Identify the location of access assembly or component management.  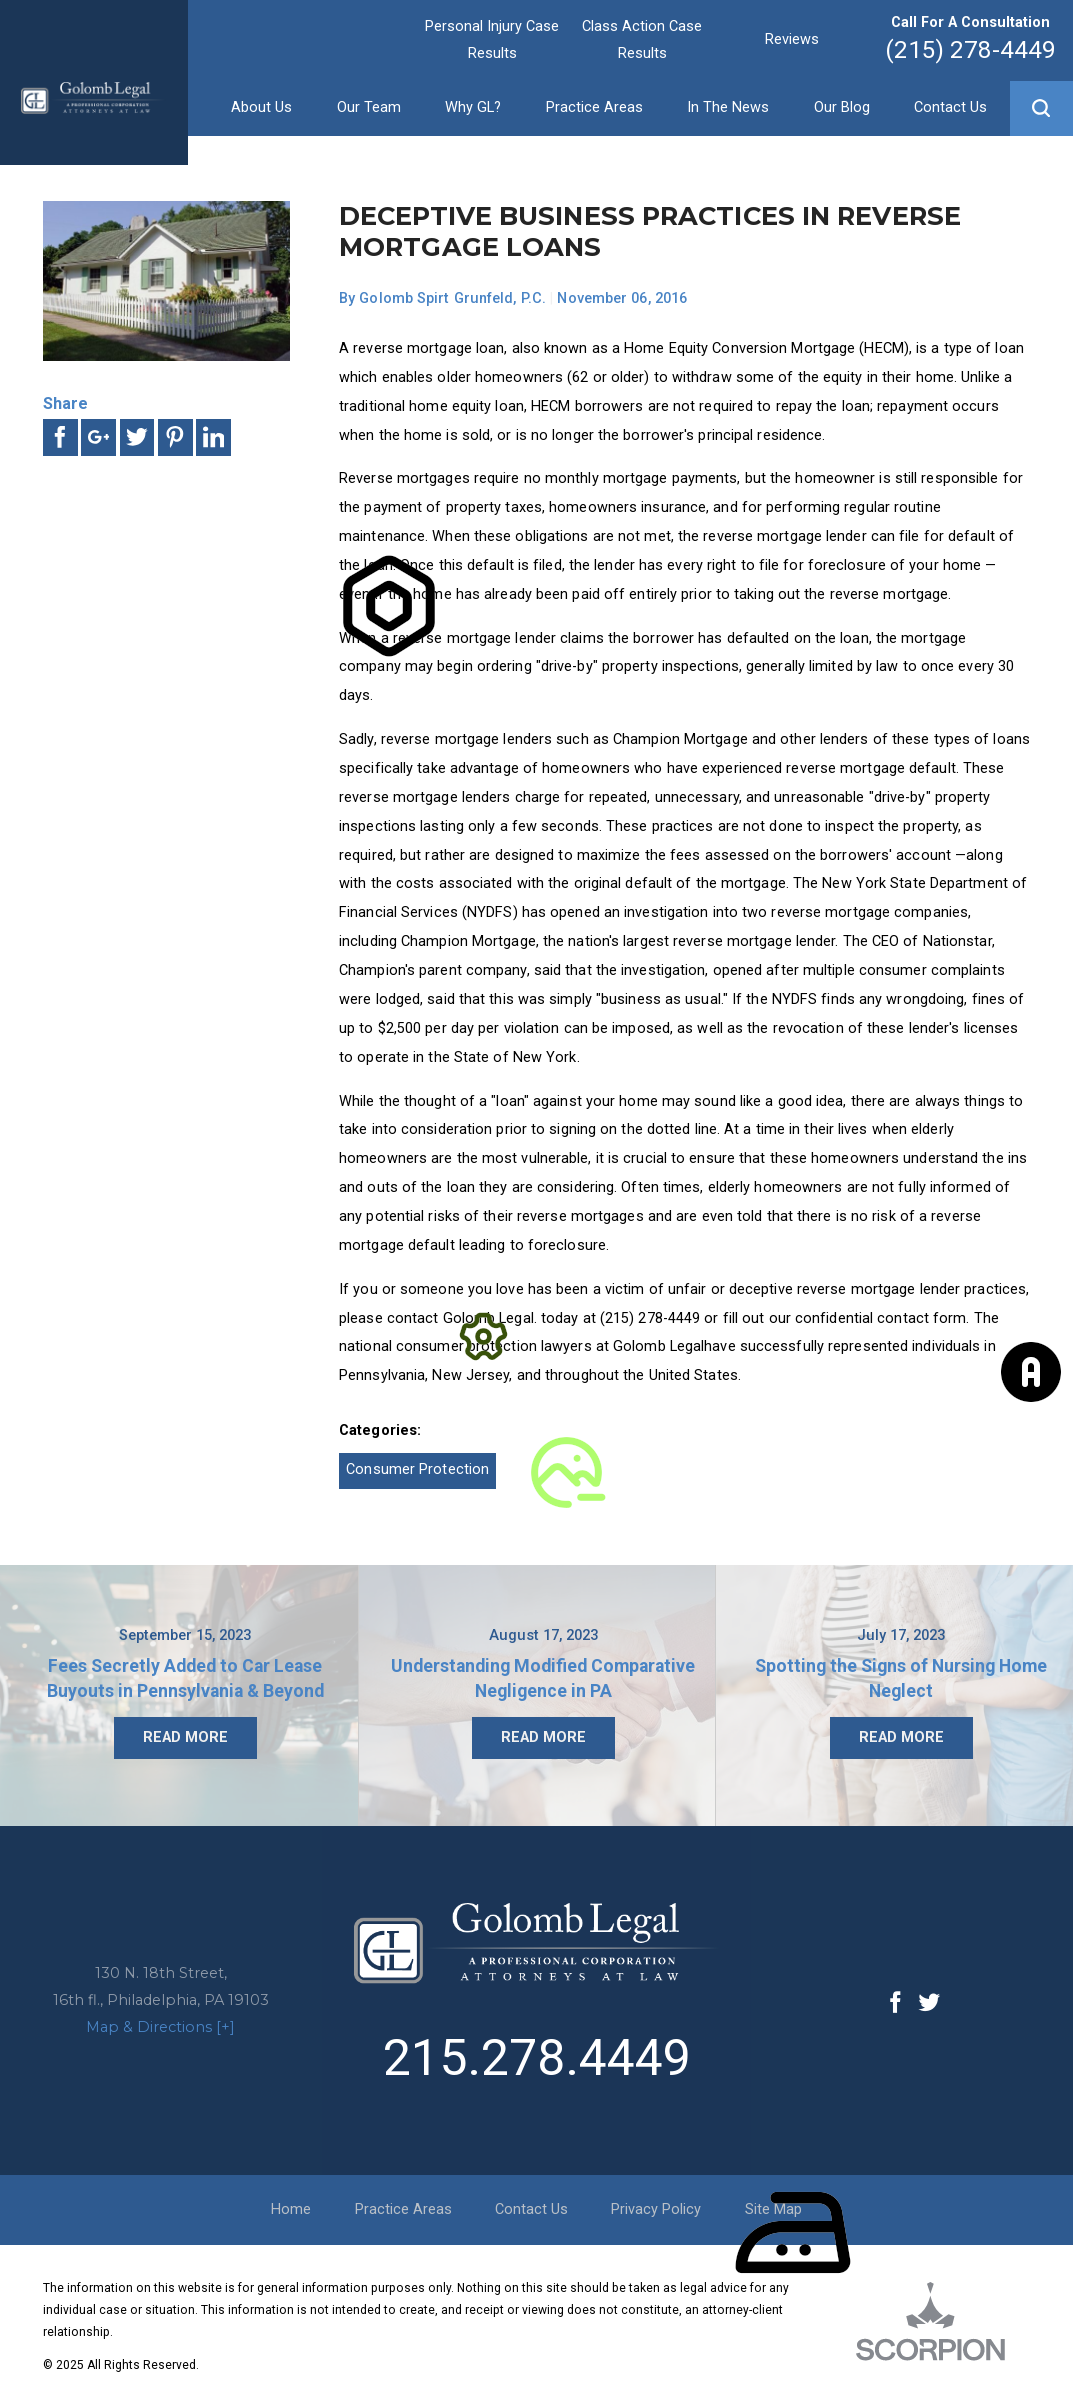
(389, 606).